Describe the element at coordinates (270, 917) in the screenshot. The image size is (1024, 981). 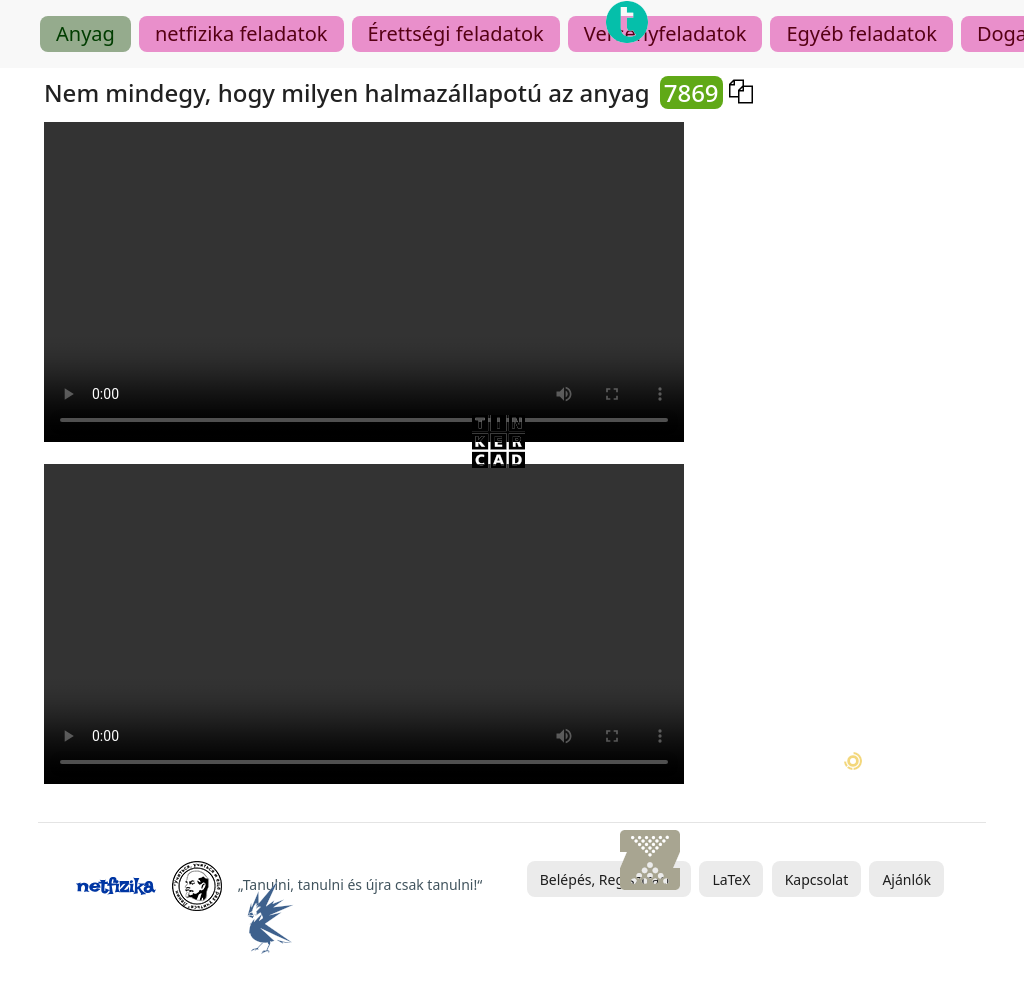
I see `CD Projekt company logo` at that location.